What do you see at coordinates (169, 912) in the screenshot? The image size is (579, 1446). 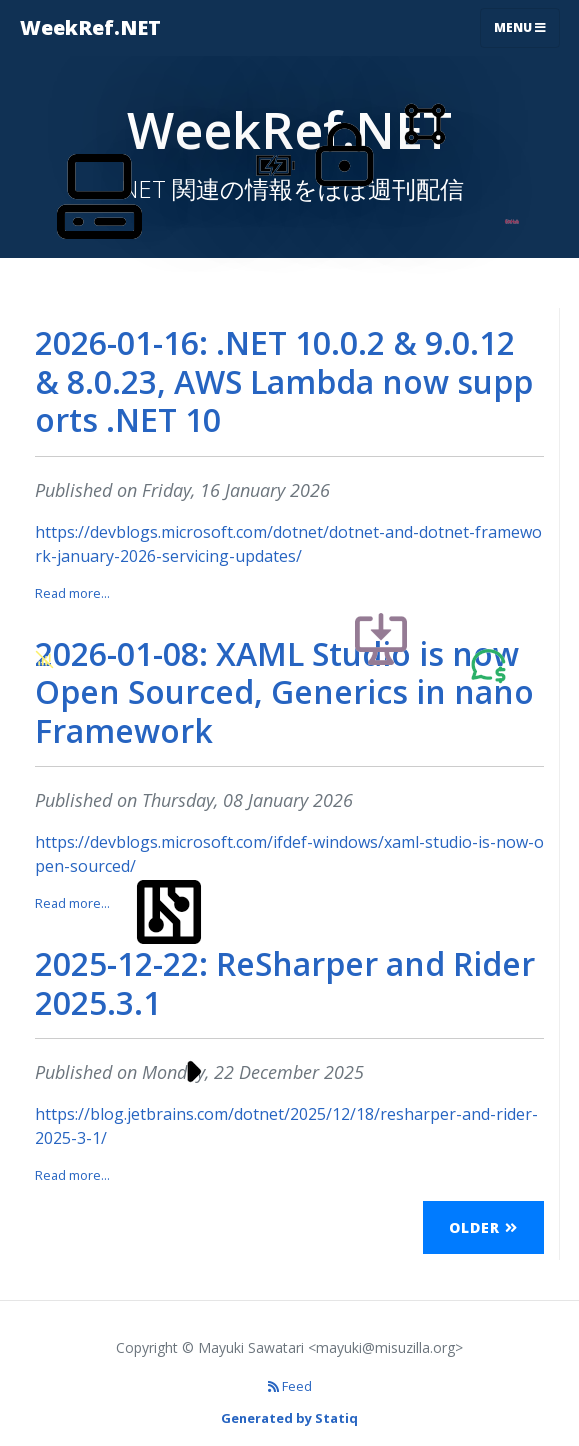 I see `access circuit or hardware settings` at bounding box center [169, 912].